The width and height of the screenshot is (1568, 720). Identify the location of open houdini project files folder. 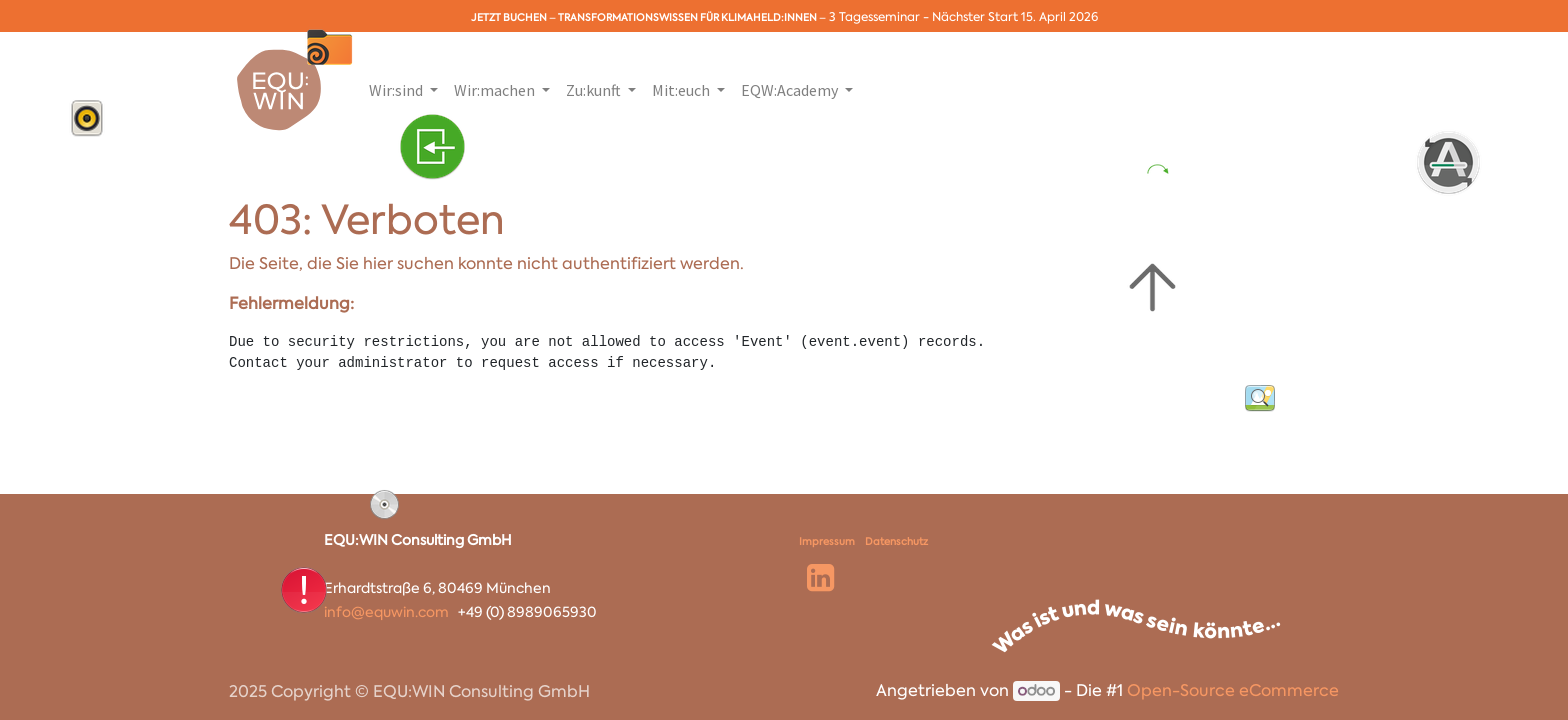
(329, 48).